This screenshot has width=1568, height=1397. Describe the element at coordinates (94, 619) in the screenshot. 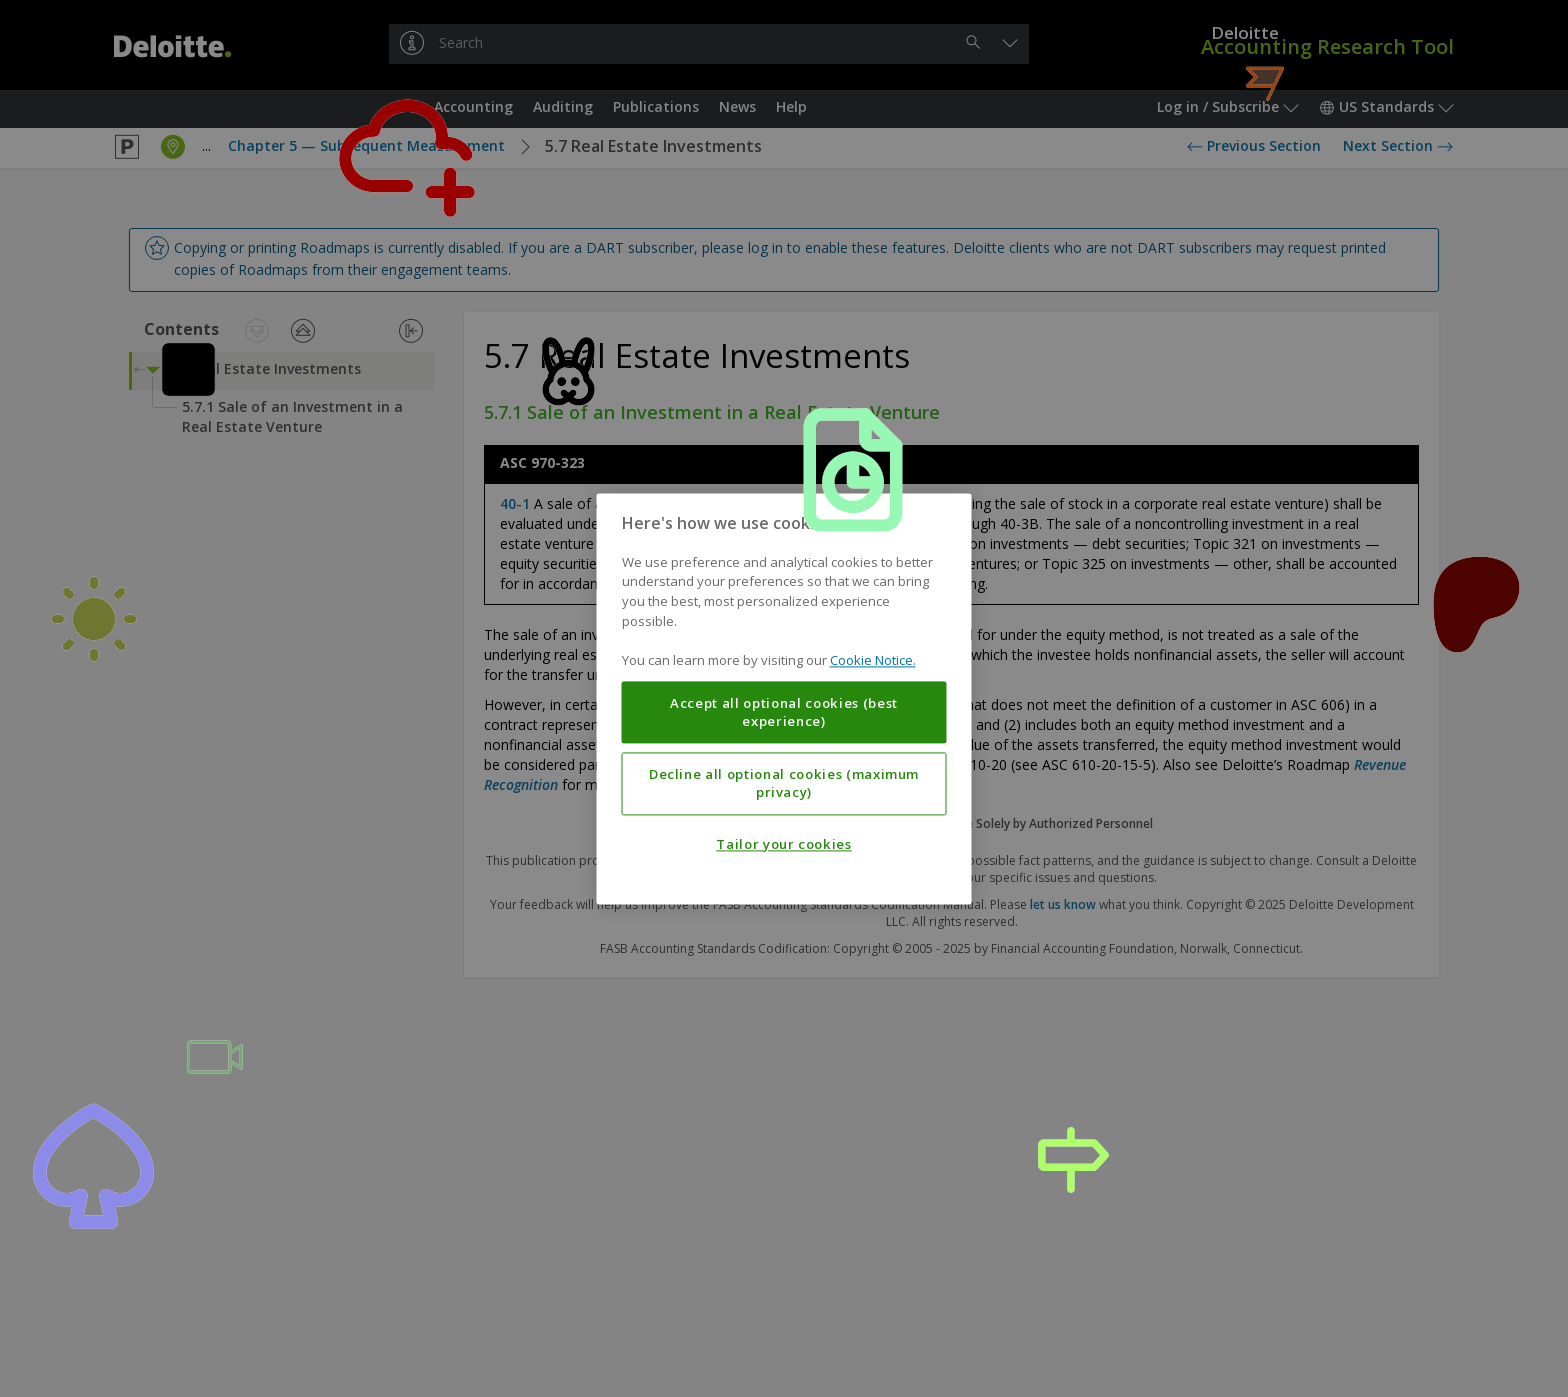

I see `switch to light mode` at that location.